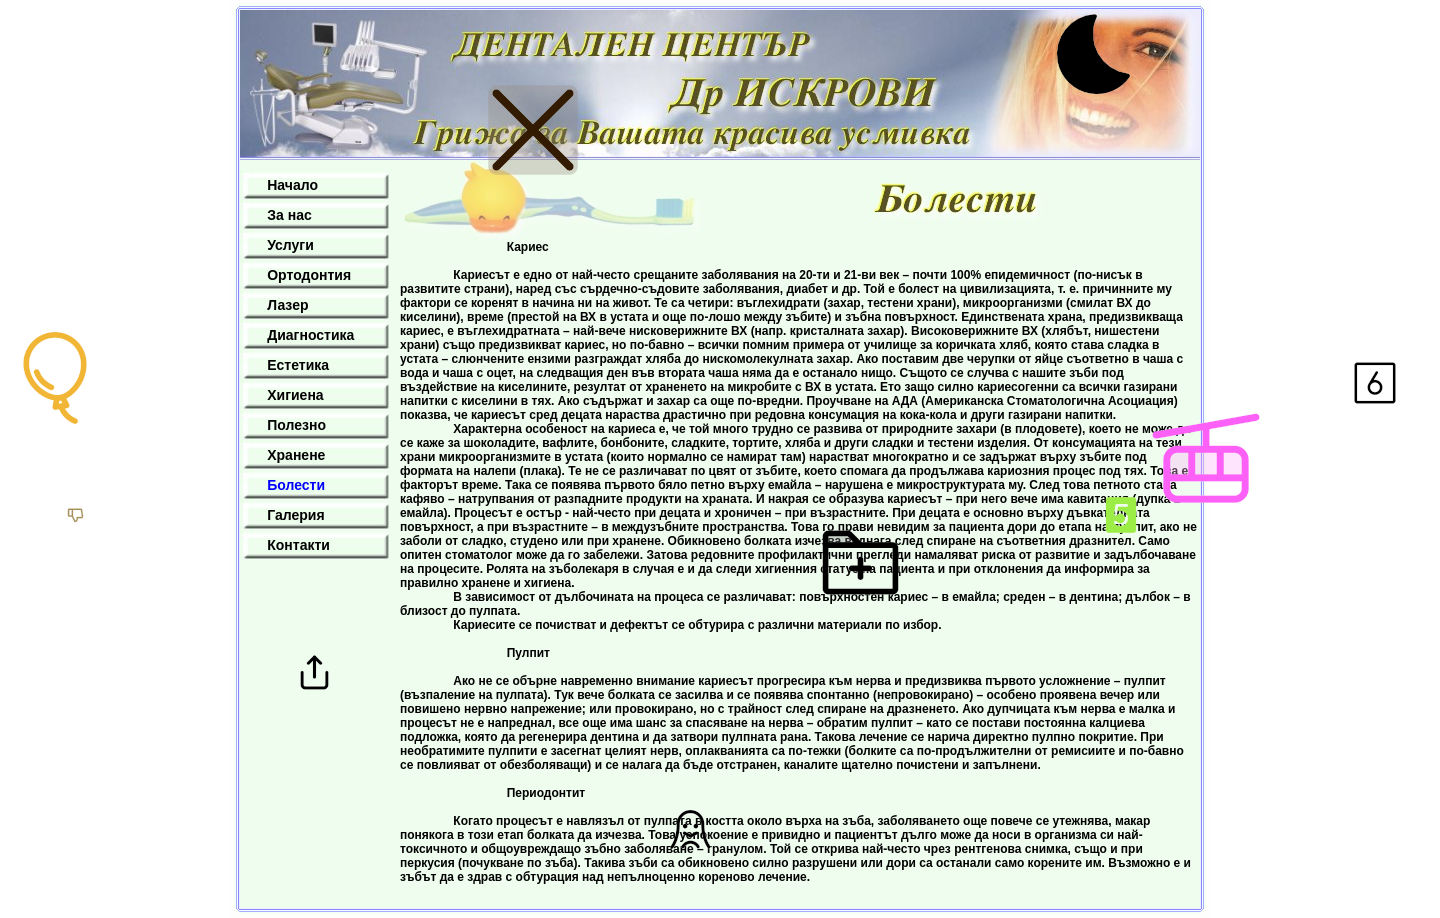 This screenshot has height=918, width=1440. Describe the element at coordinates (1097, 54) in the screenshot. I see `enable bedtime or sleep mode` at that location.